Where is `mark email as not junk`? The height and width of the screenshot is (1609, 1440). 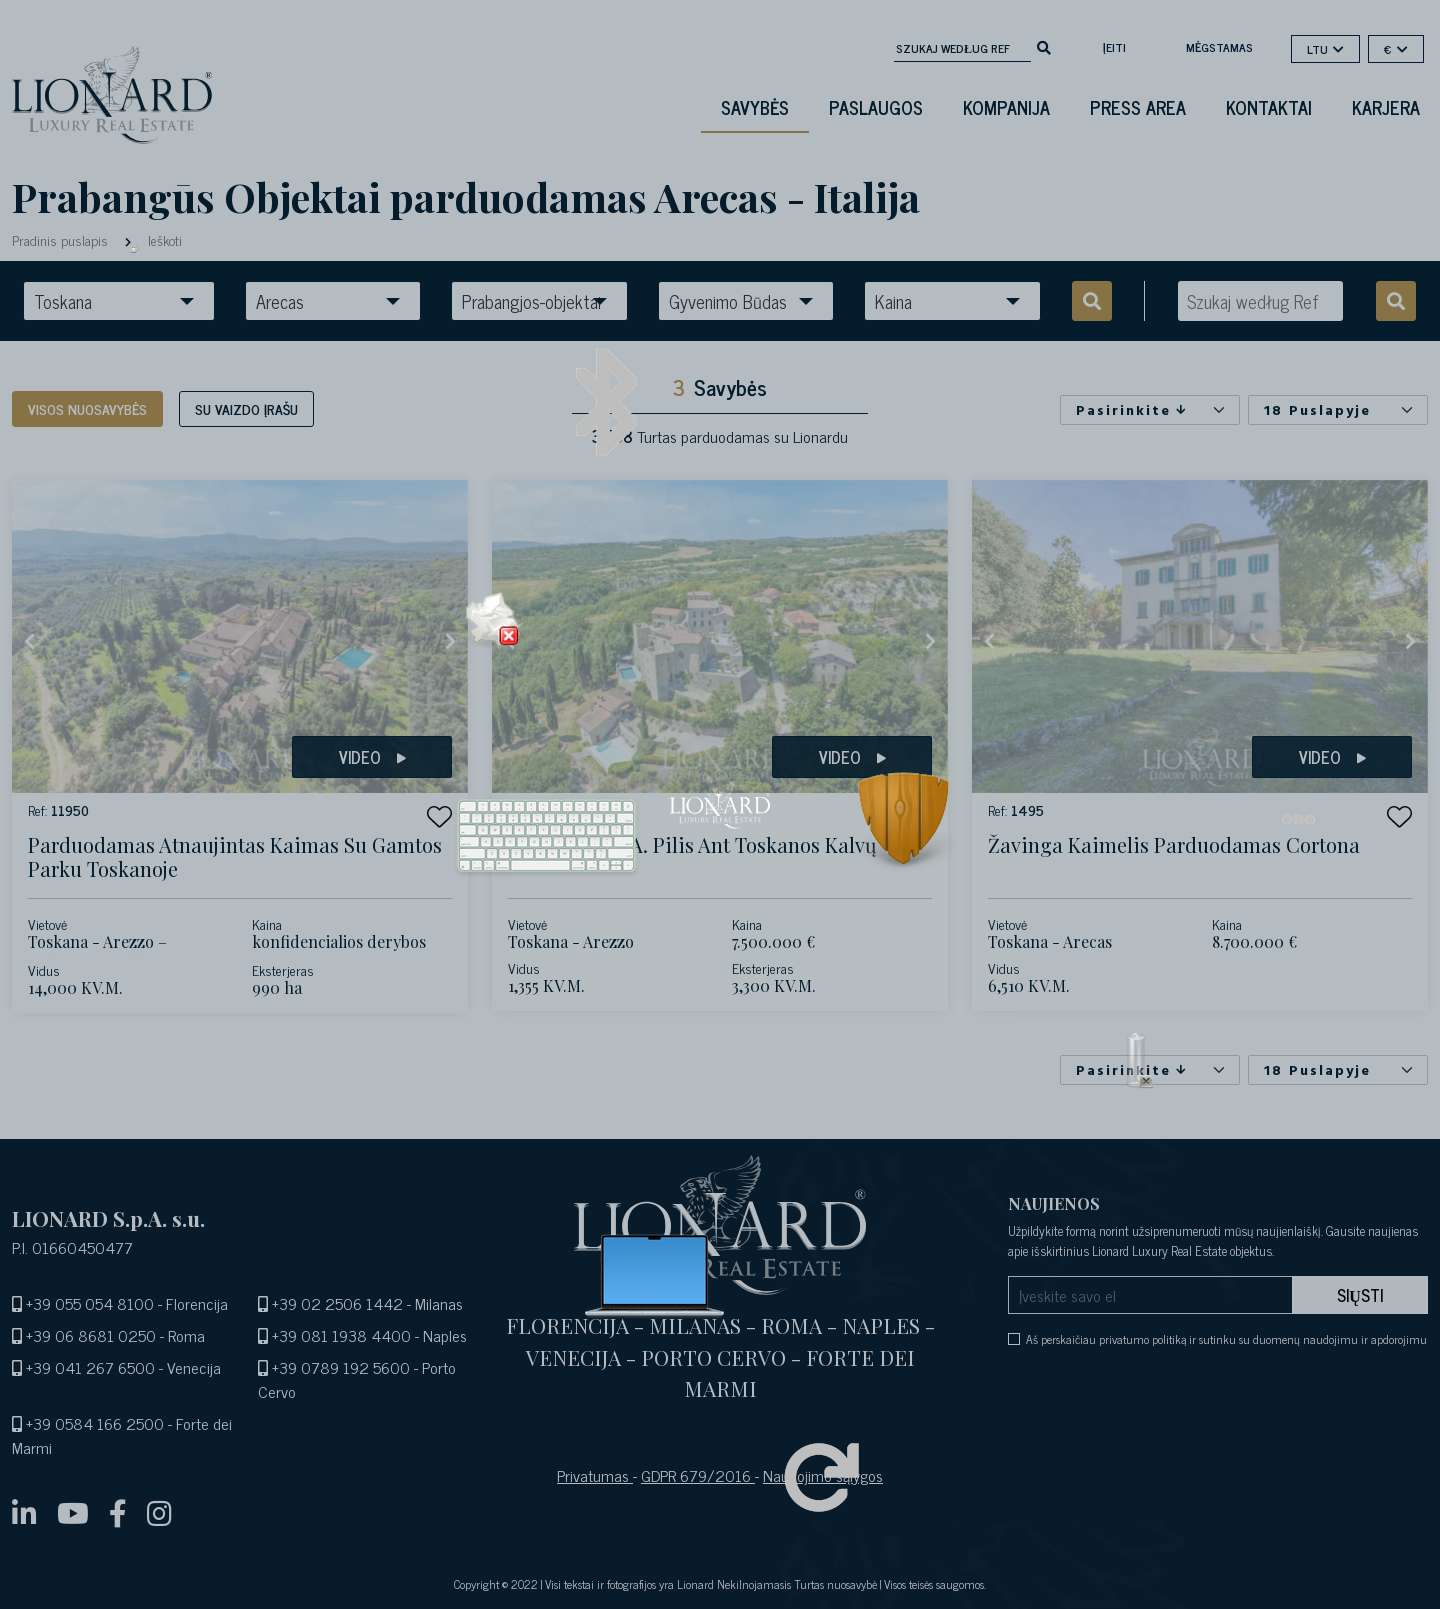
mark email as not junk is located at coordinates (493, 620).